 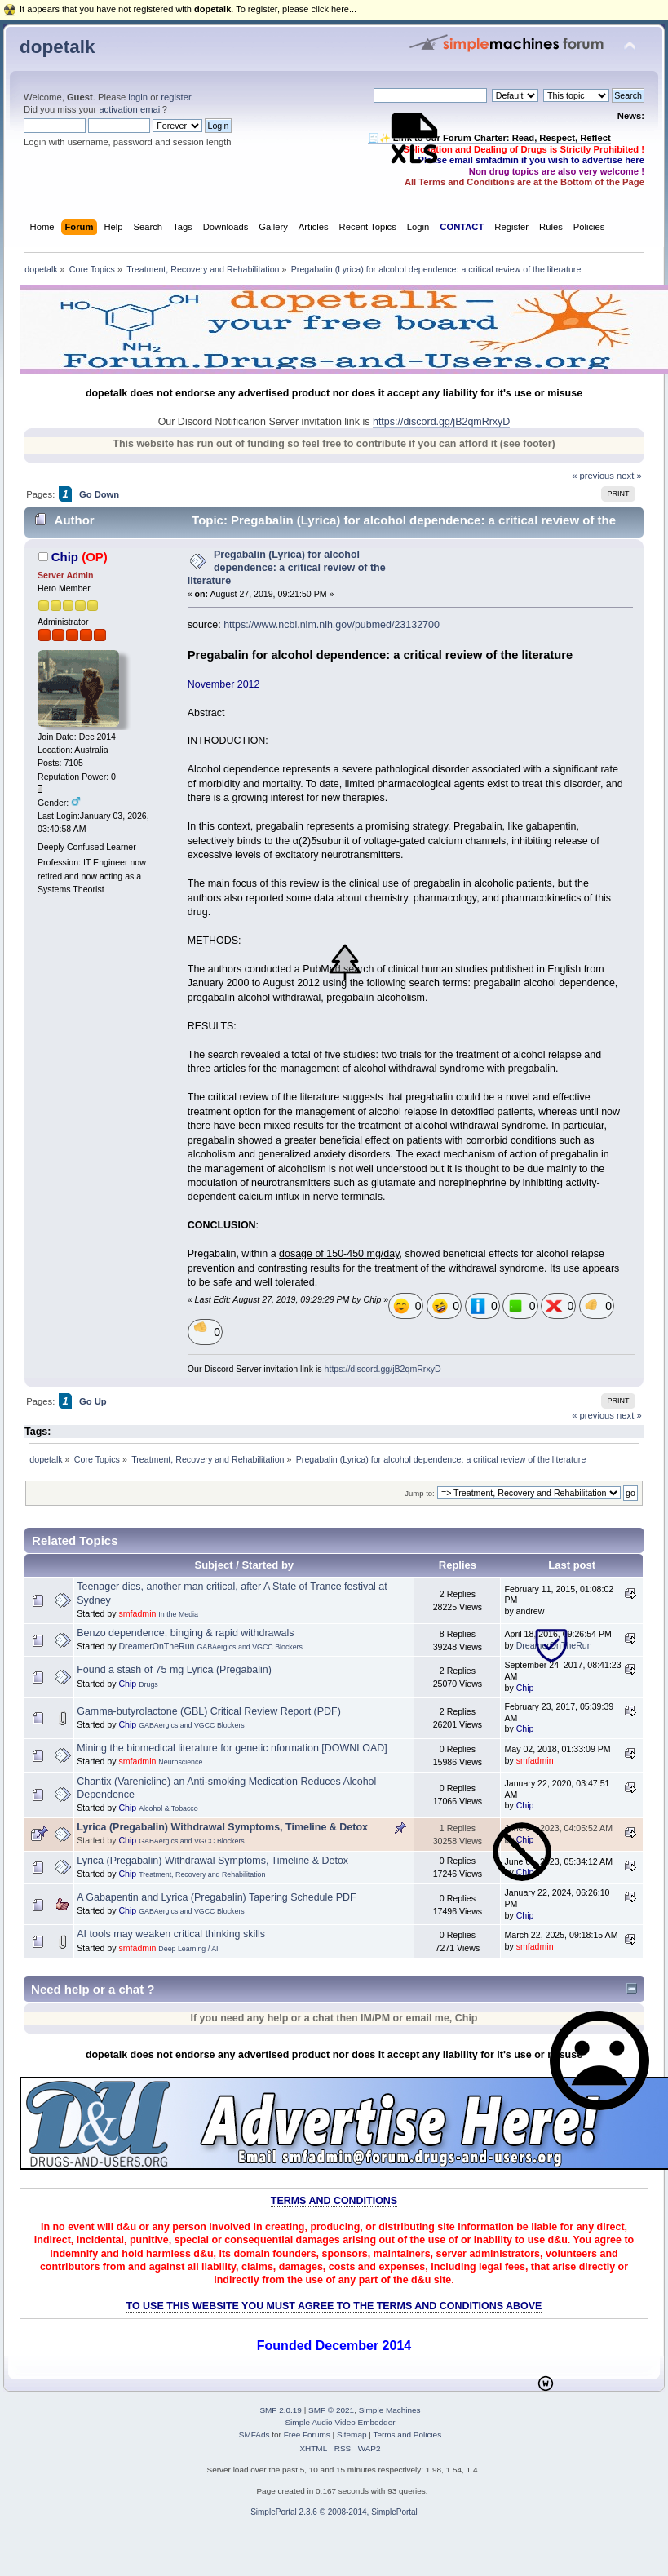 I want to click on open an Excel spreadsheet file, so click(x=414, y=140).